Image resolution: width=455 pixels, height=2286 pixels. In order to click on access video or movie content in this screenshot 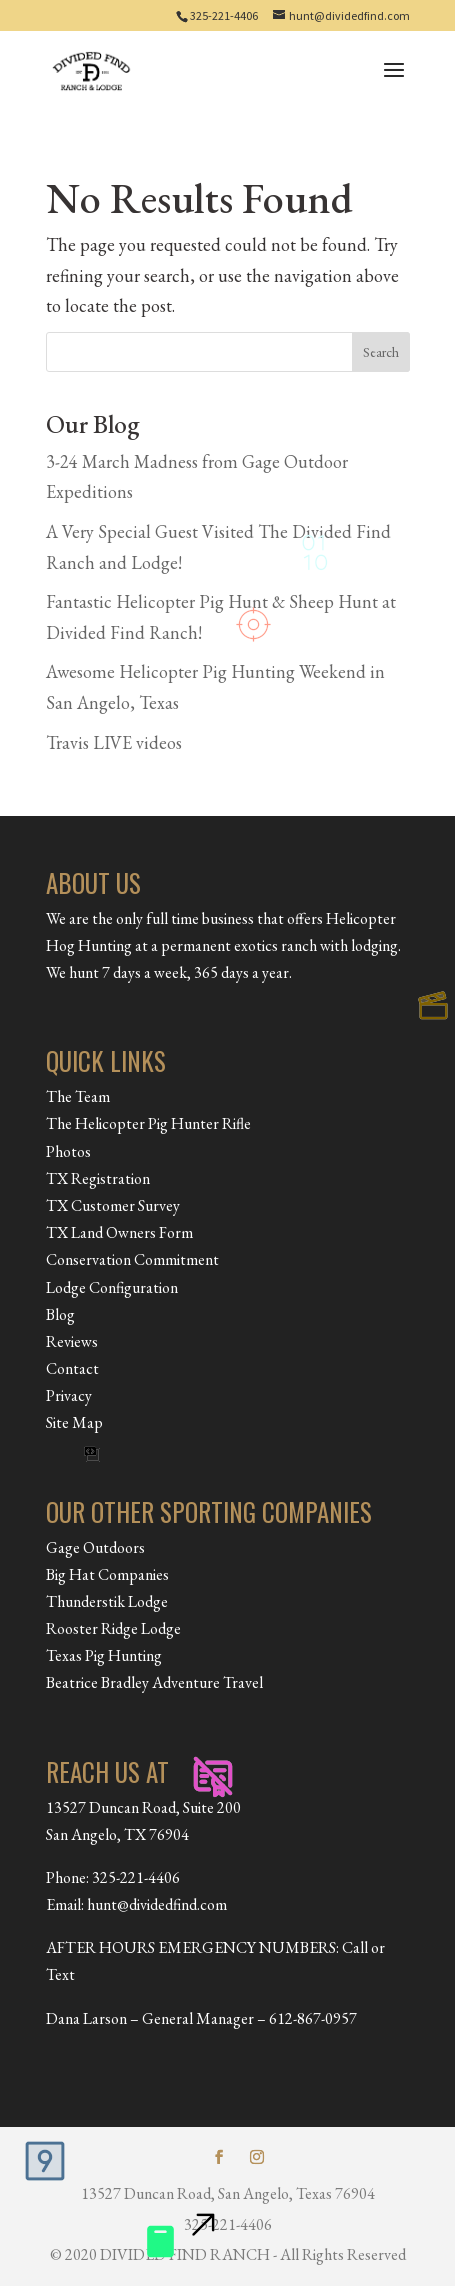, I will do `click(433, 1006)`.